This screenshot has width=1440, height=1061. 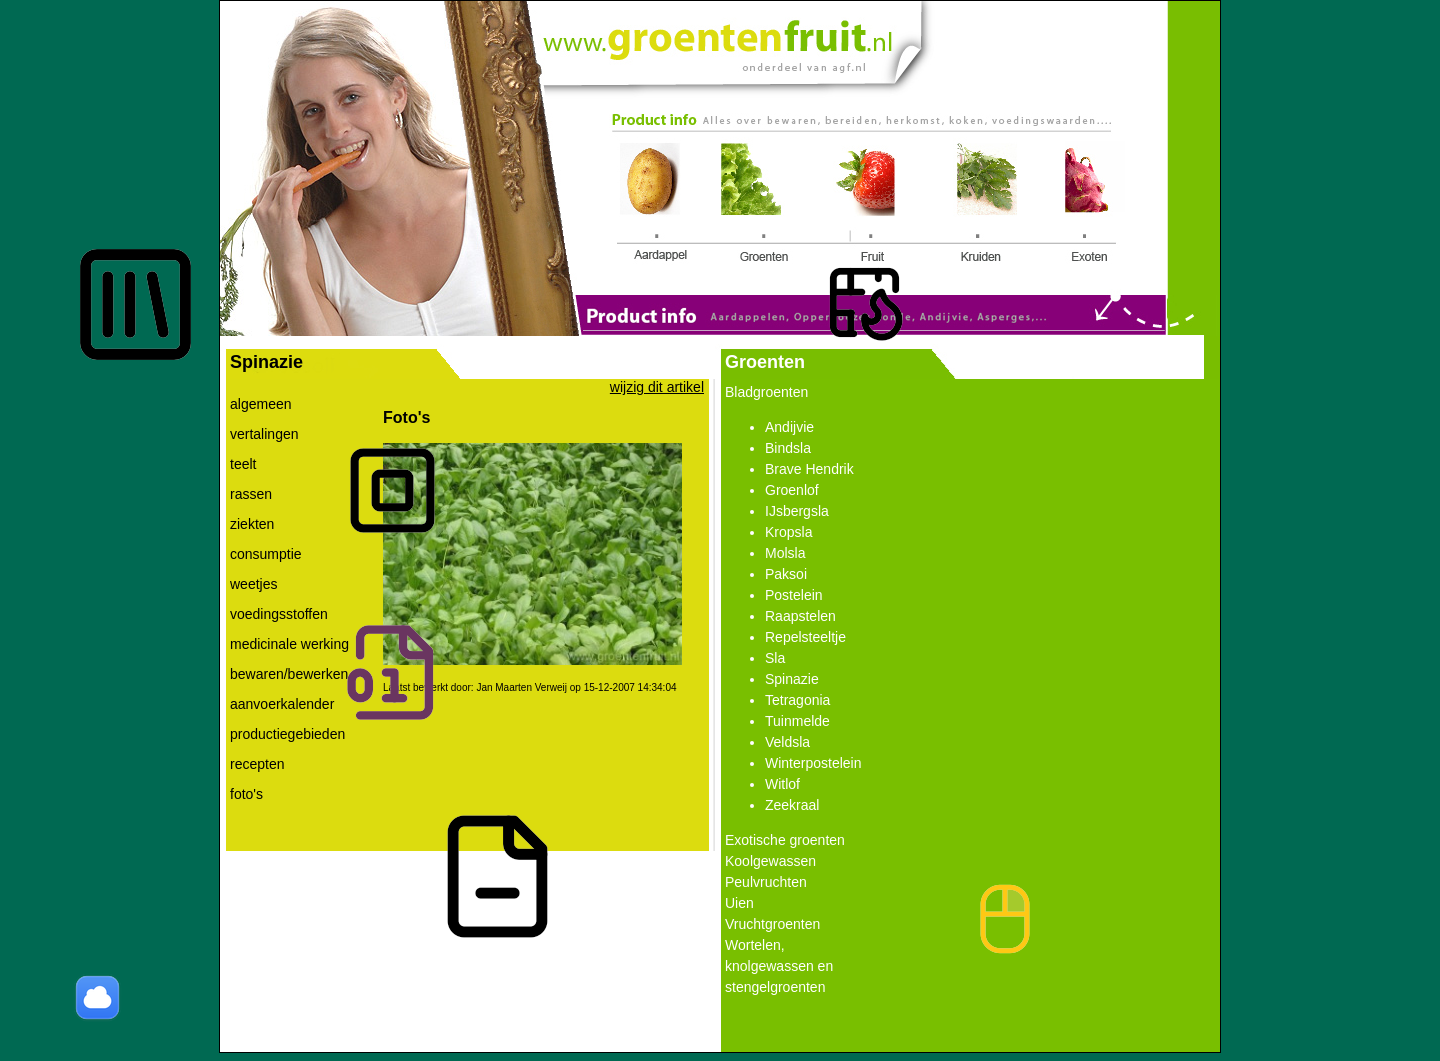 What do you see at coordinates (97, 997) in the screenshot?
I see `access cloud storage or services` at bounding box center [97, 997].